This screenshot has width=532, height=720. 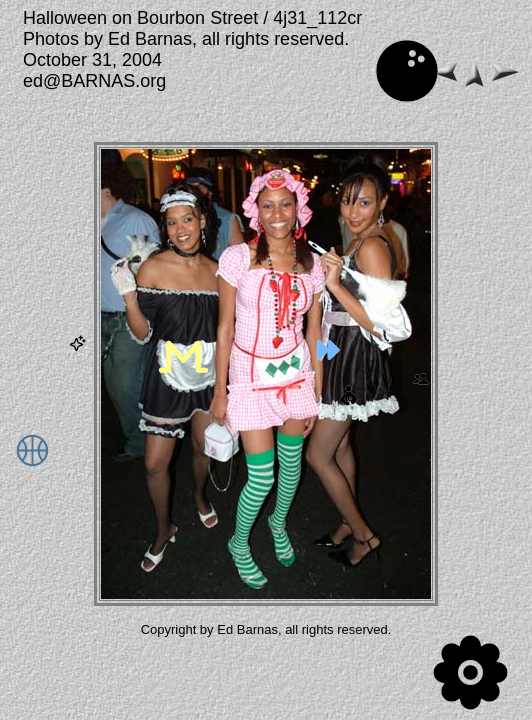 What do you see at coordinates (183, 355) in the screenshot?
I see `view monero cryptocurrency balance` at bounding box center [183, 355].